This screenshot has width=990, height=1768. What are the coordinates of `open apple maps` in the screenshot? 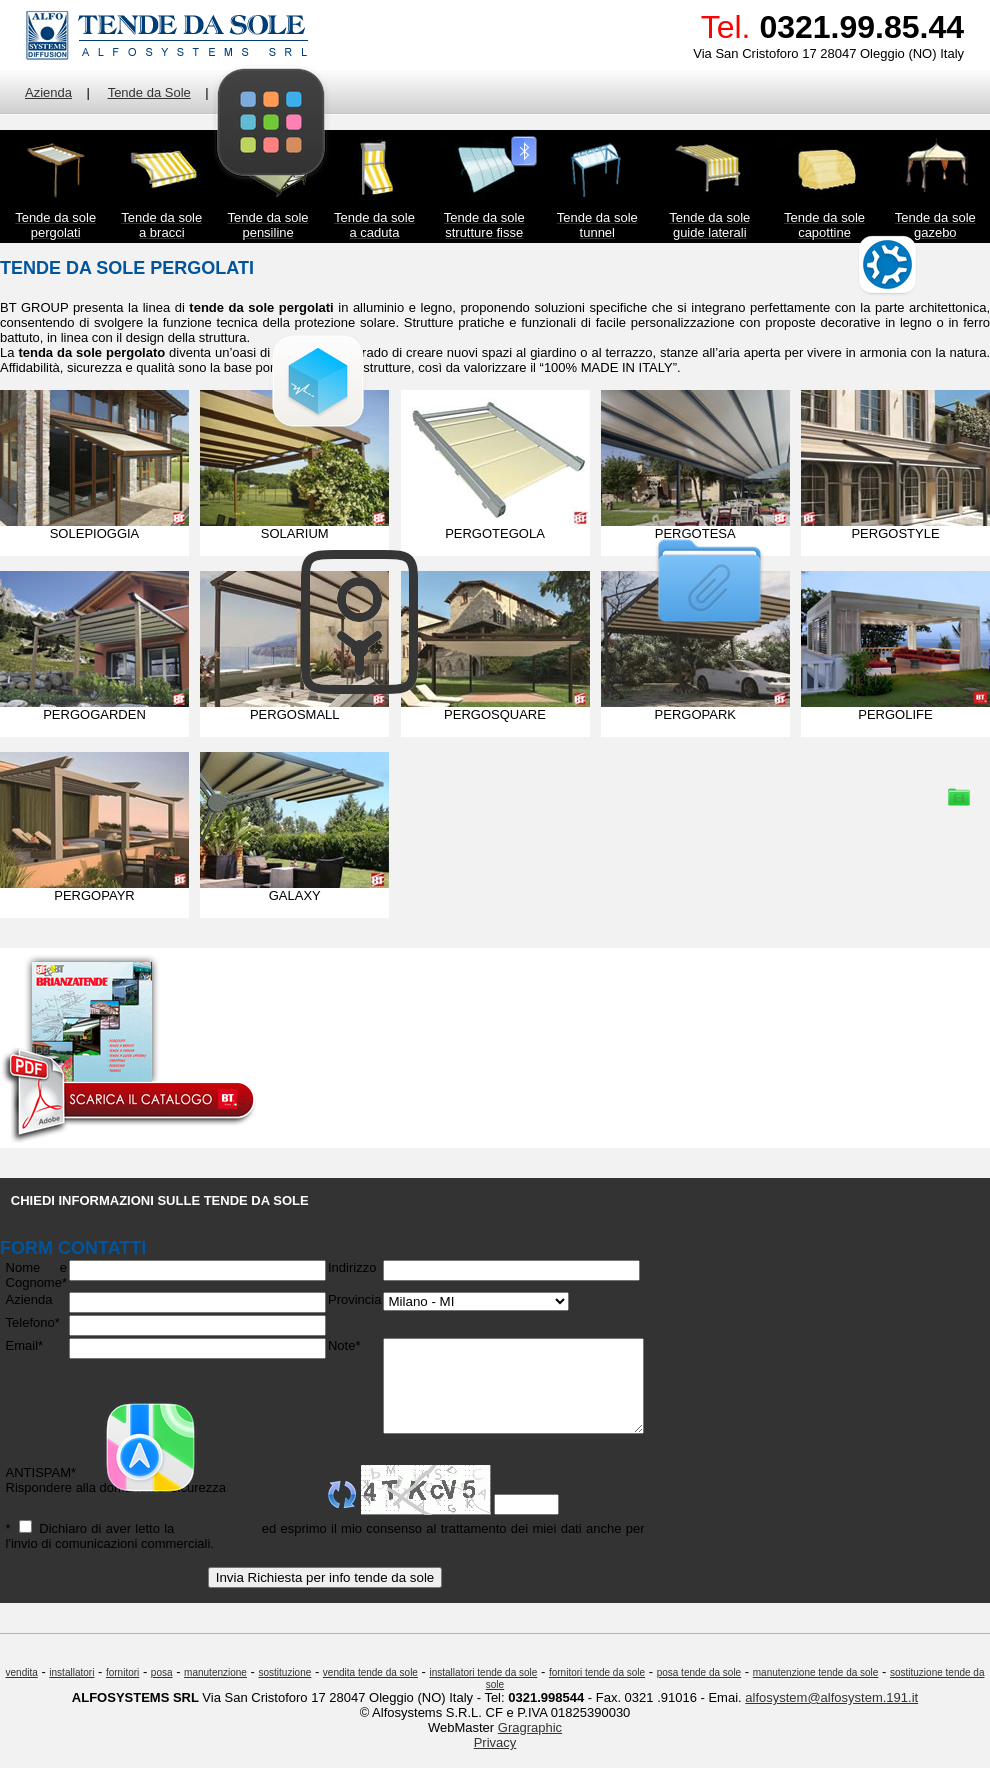 It's located at (150, 1447).